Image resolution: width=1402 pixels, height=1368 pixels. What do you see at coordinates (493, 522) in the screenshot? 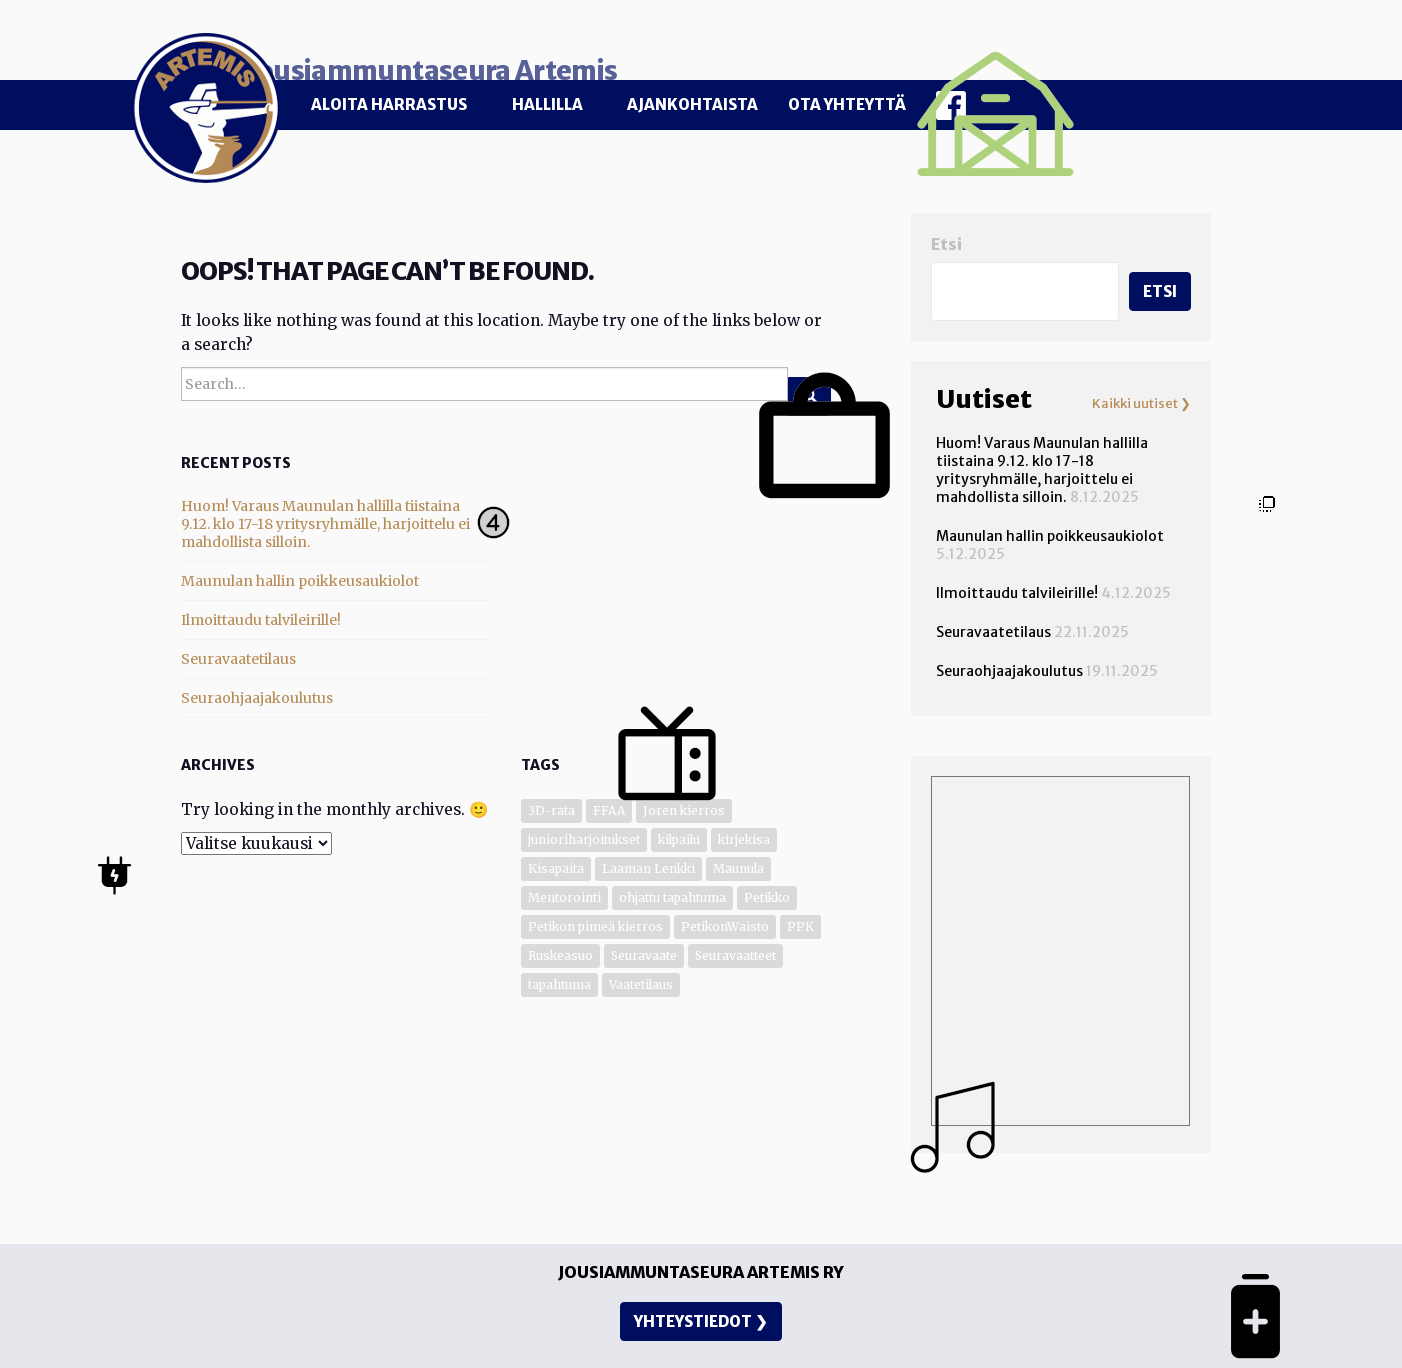
I see `indicates step four in a multi-step process` at bounding box center [493, 522].